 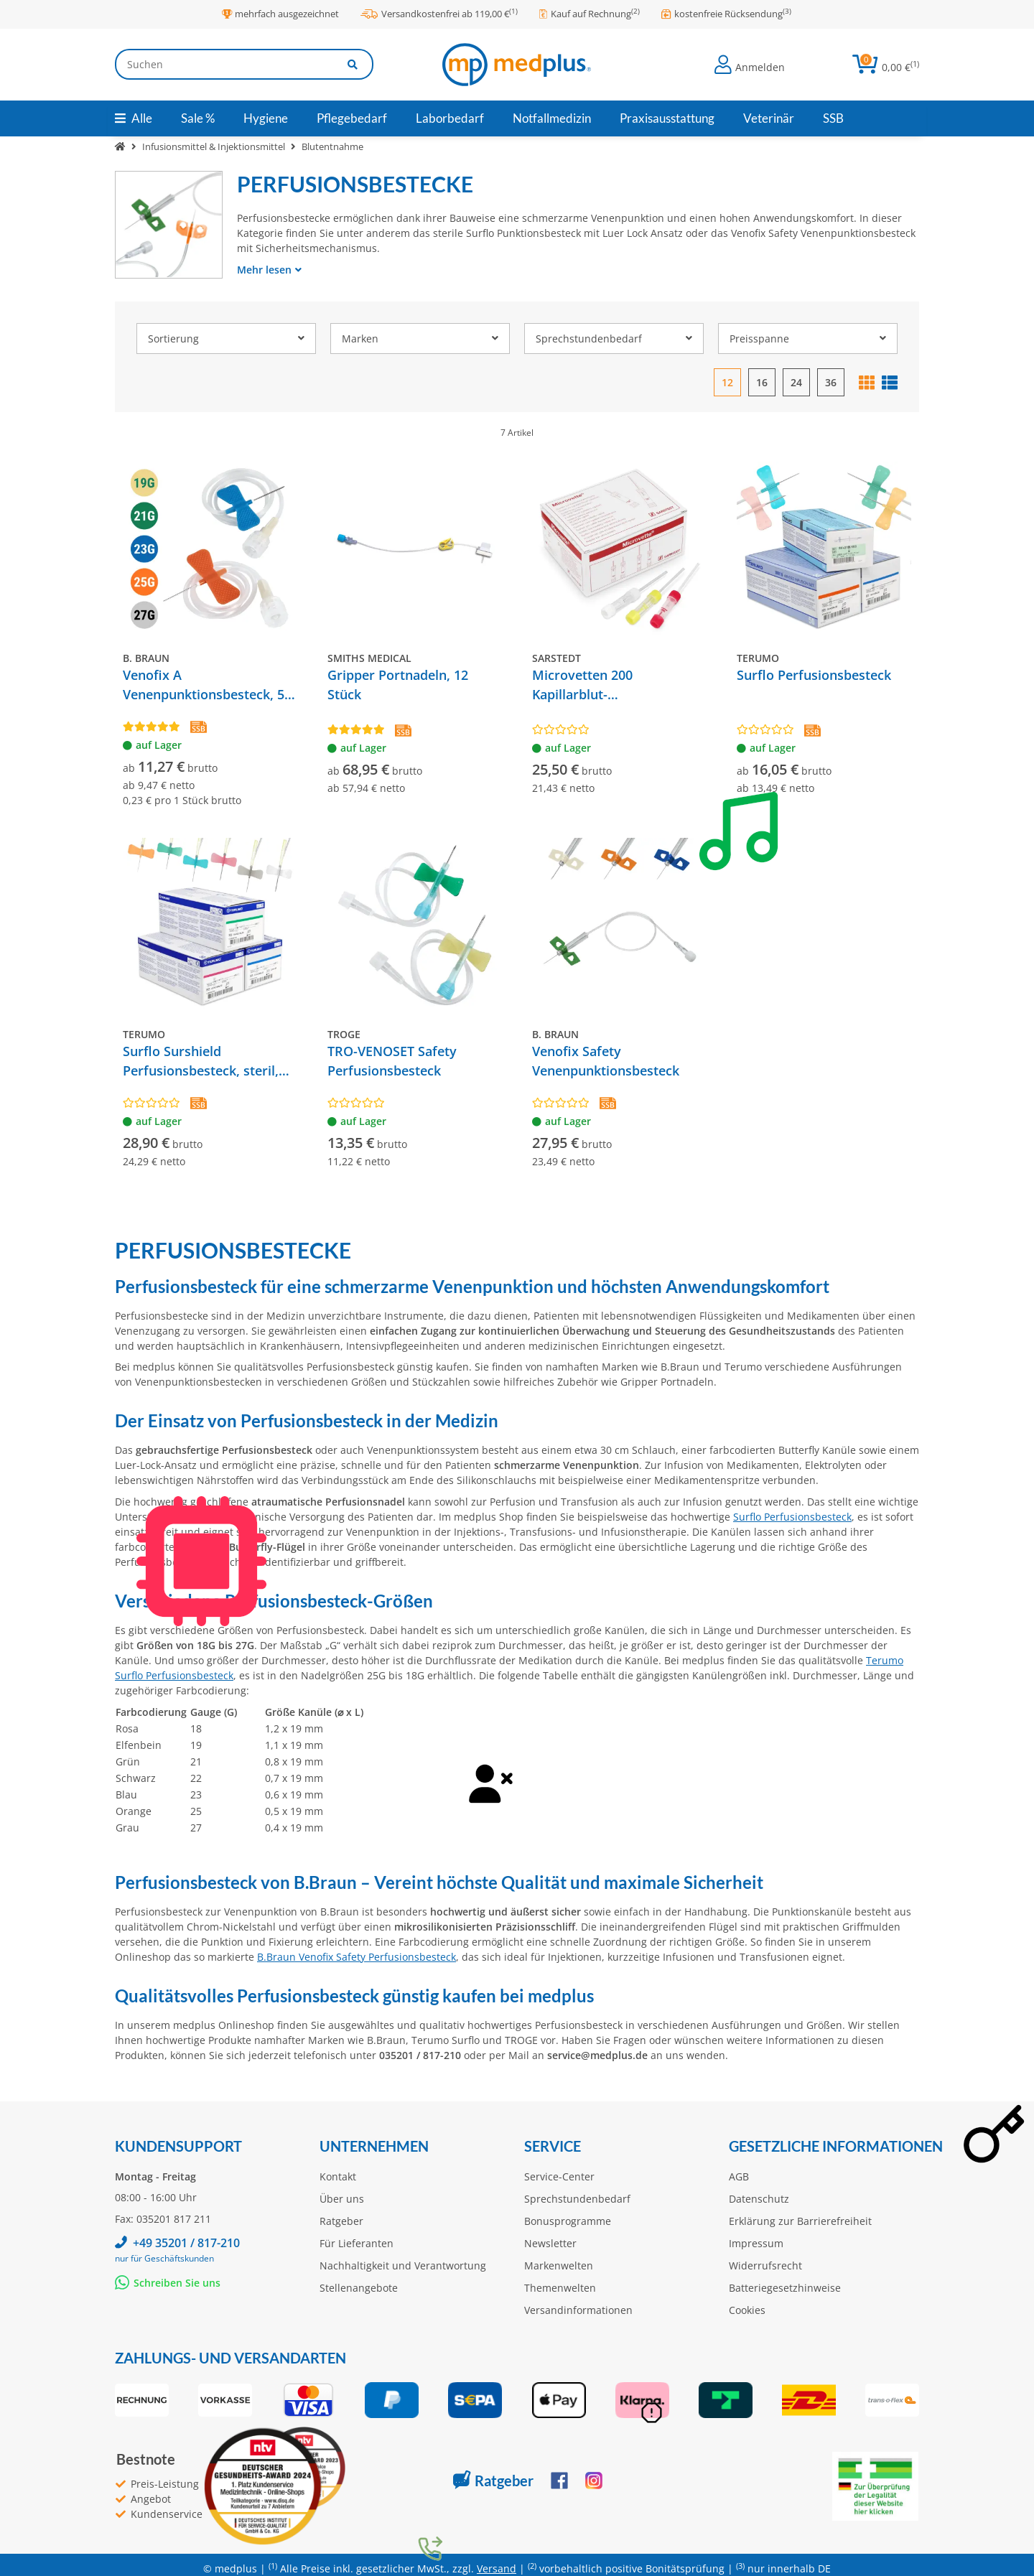 What do you see at coordinates (651, 2412) in the screenshot?
I see `indicates a critical error or warning` at bounding box center [651, 2412].